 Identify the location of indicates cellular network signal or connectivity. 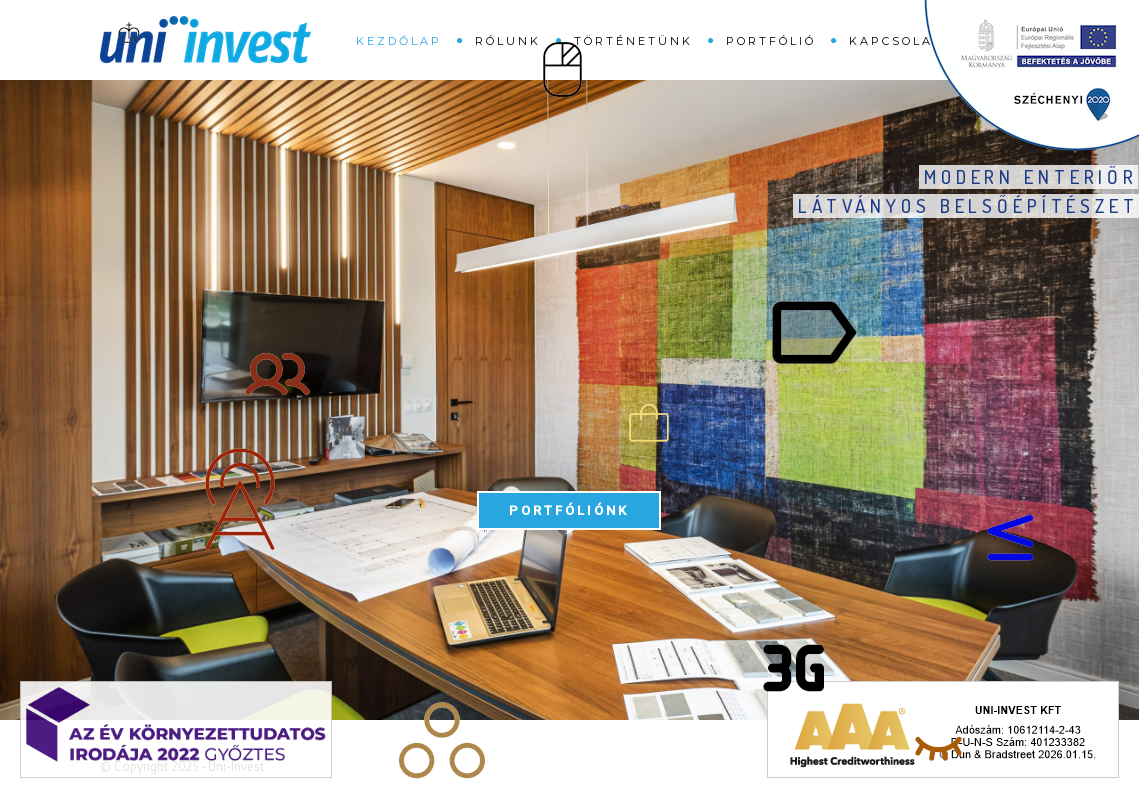
(240, 501).